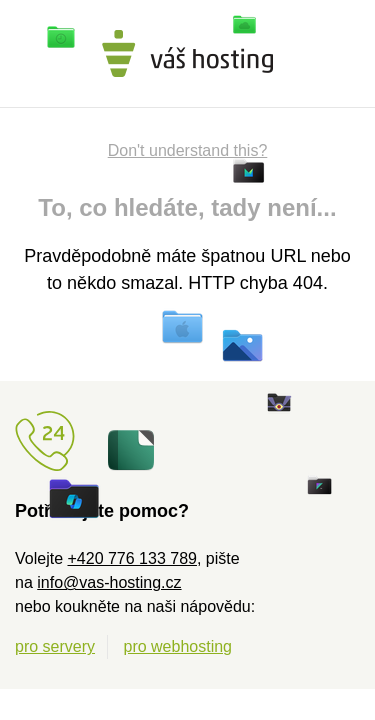 This screenshot has width=375, height=720. Describe the element at coordinates (319, 485) in the screenshot. I see `open jetbrains academy project folder` at that location.